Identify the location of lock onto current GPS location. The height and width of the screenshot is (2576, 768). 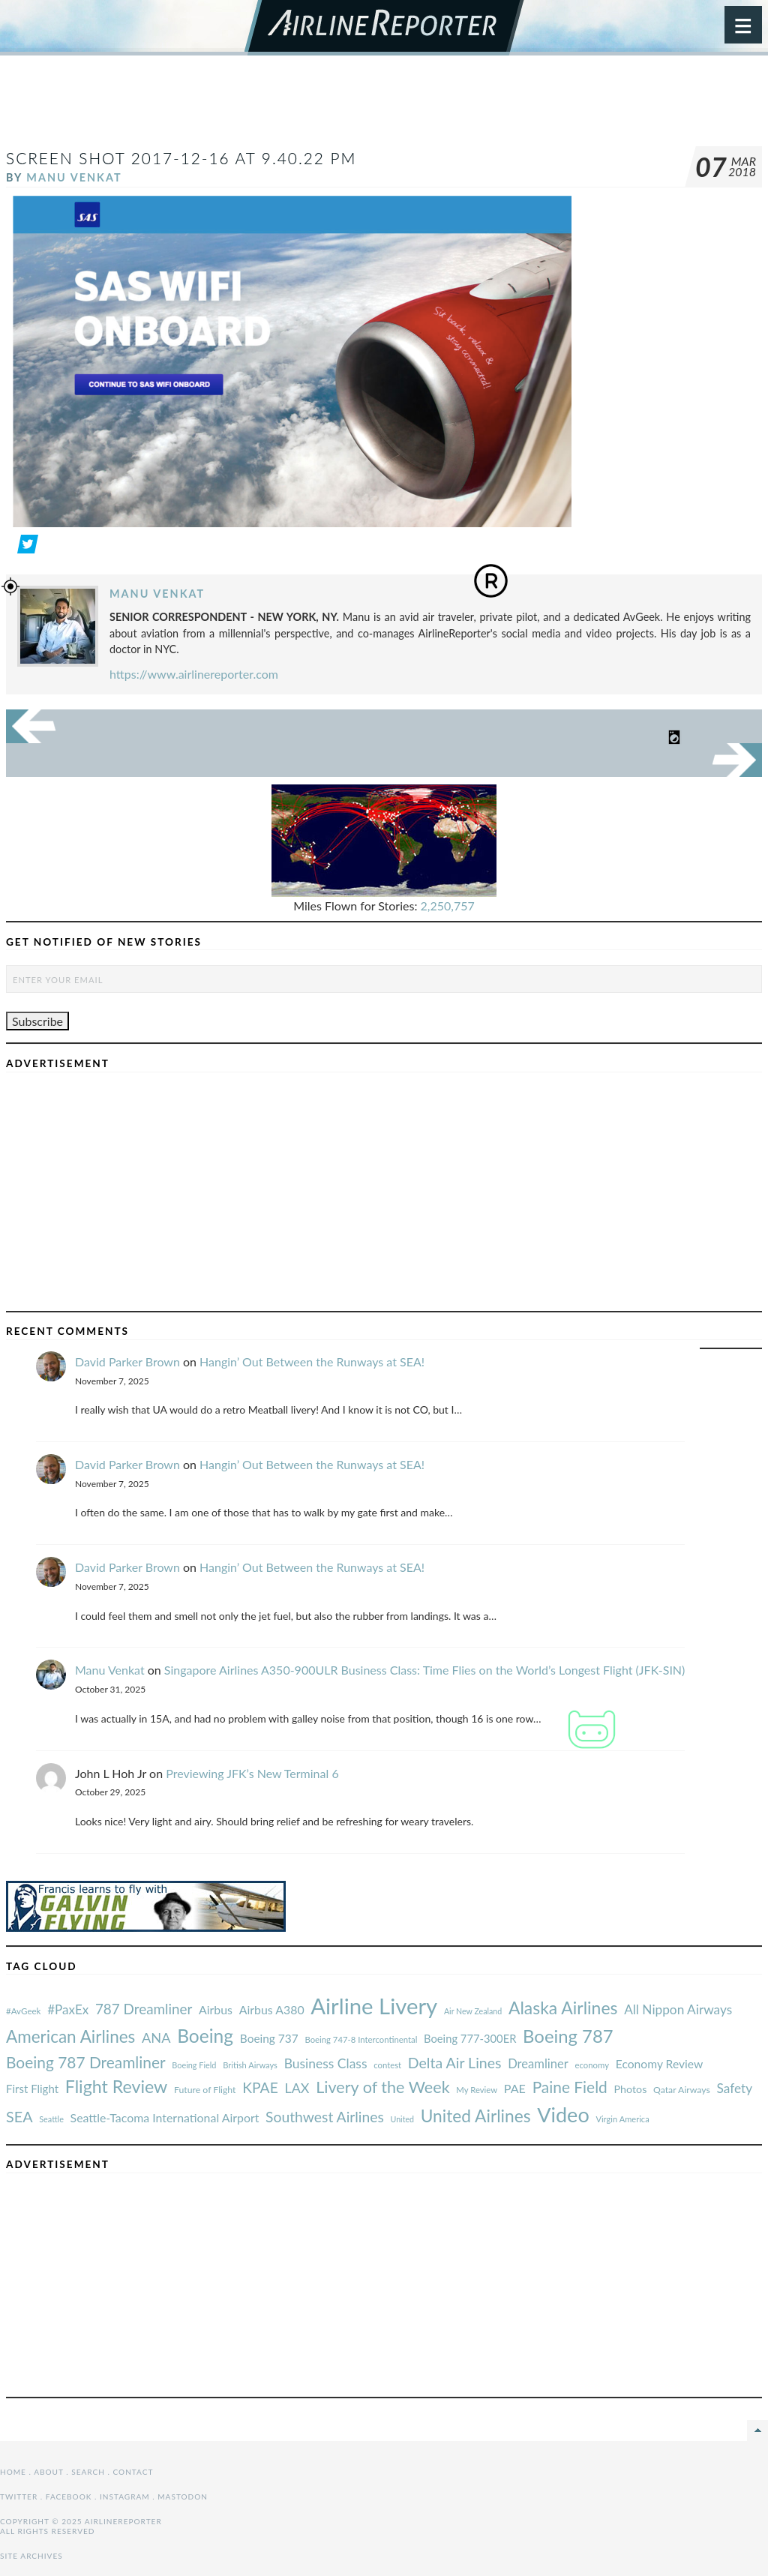
(10, 586).